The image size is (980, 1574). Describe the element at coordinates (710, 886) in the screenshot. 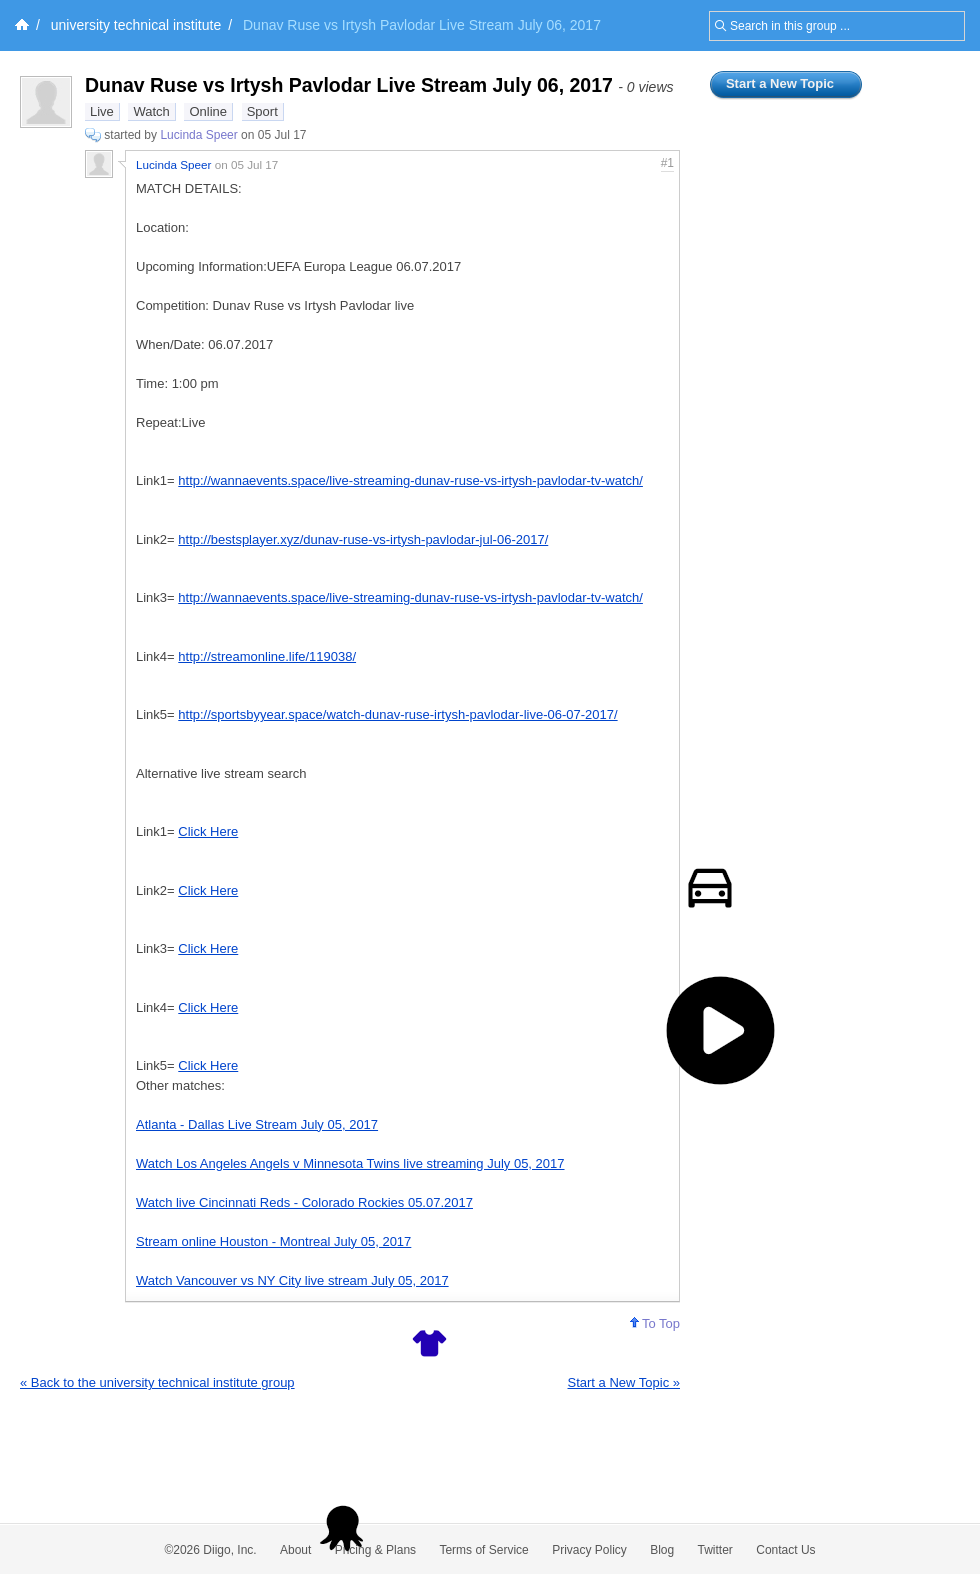

I see `access vehicle or car-related features` at that location.